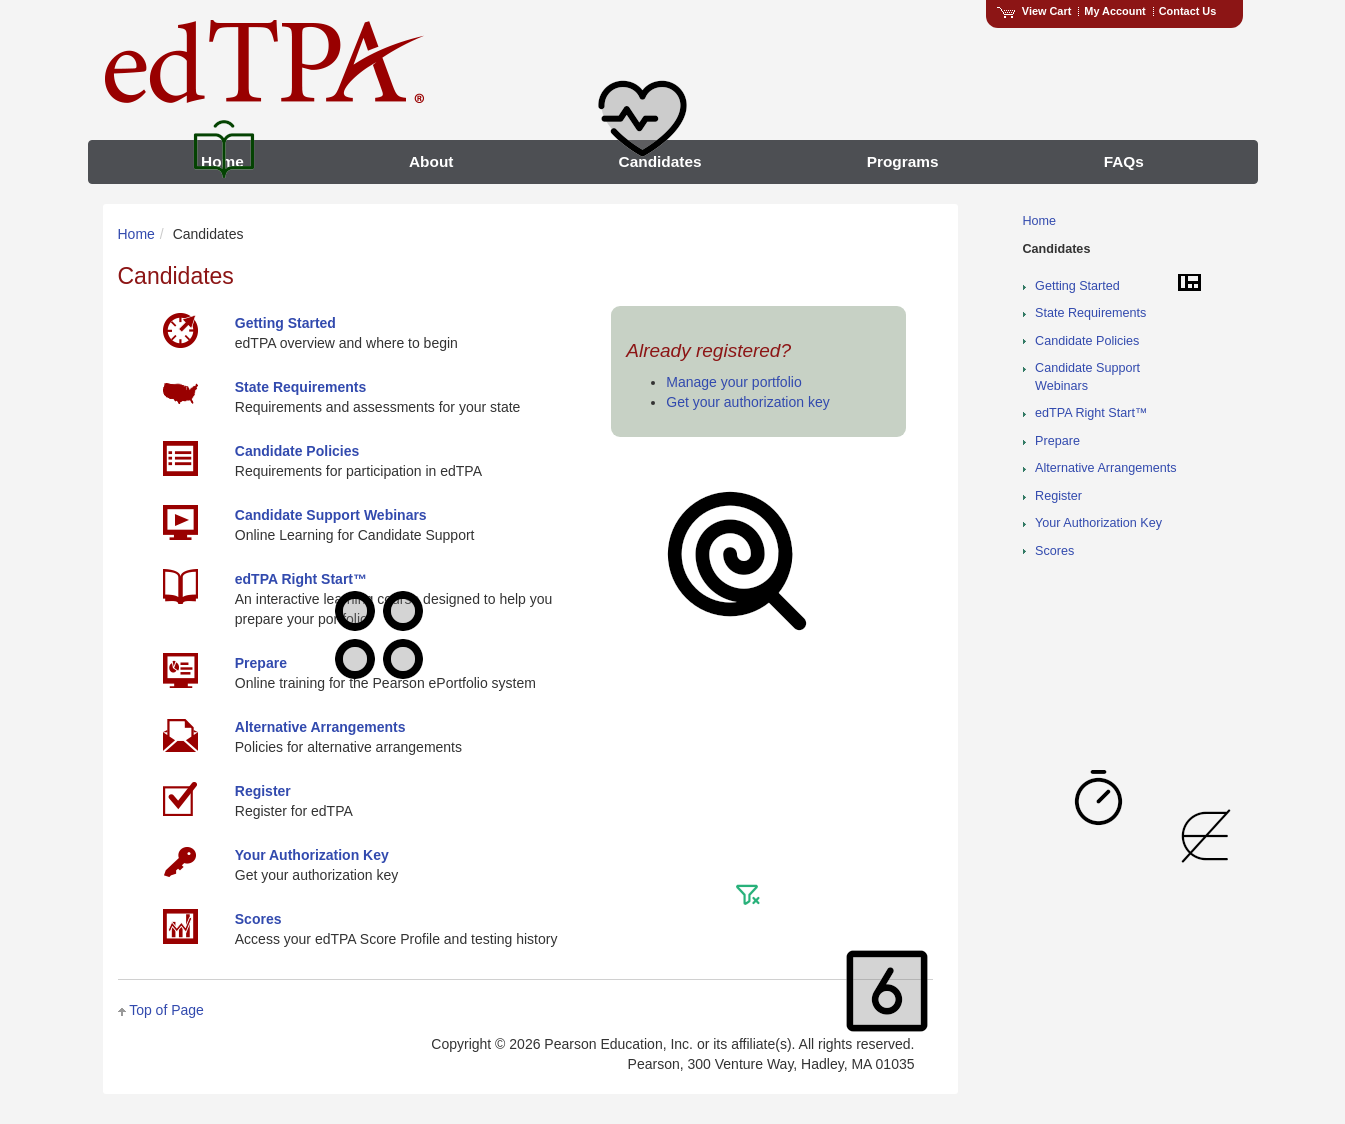  I want to click on set a countdown timer, so click(1098, 799).